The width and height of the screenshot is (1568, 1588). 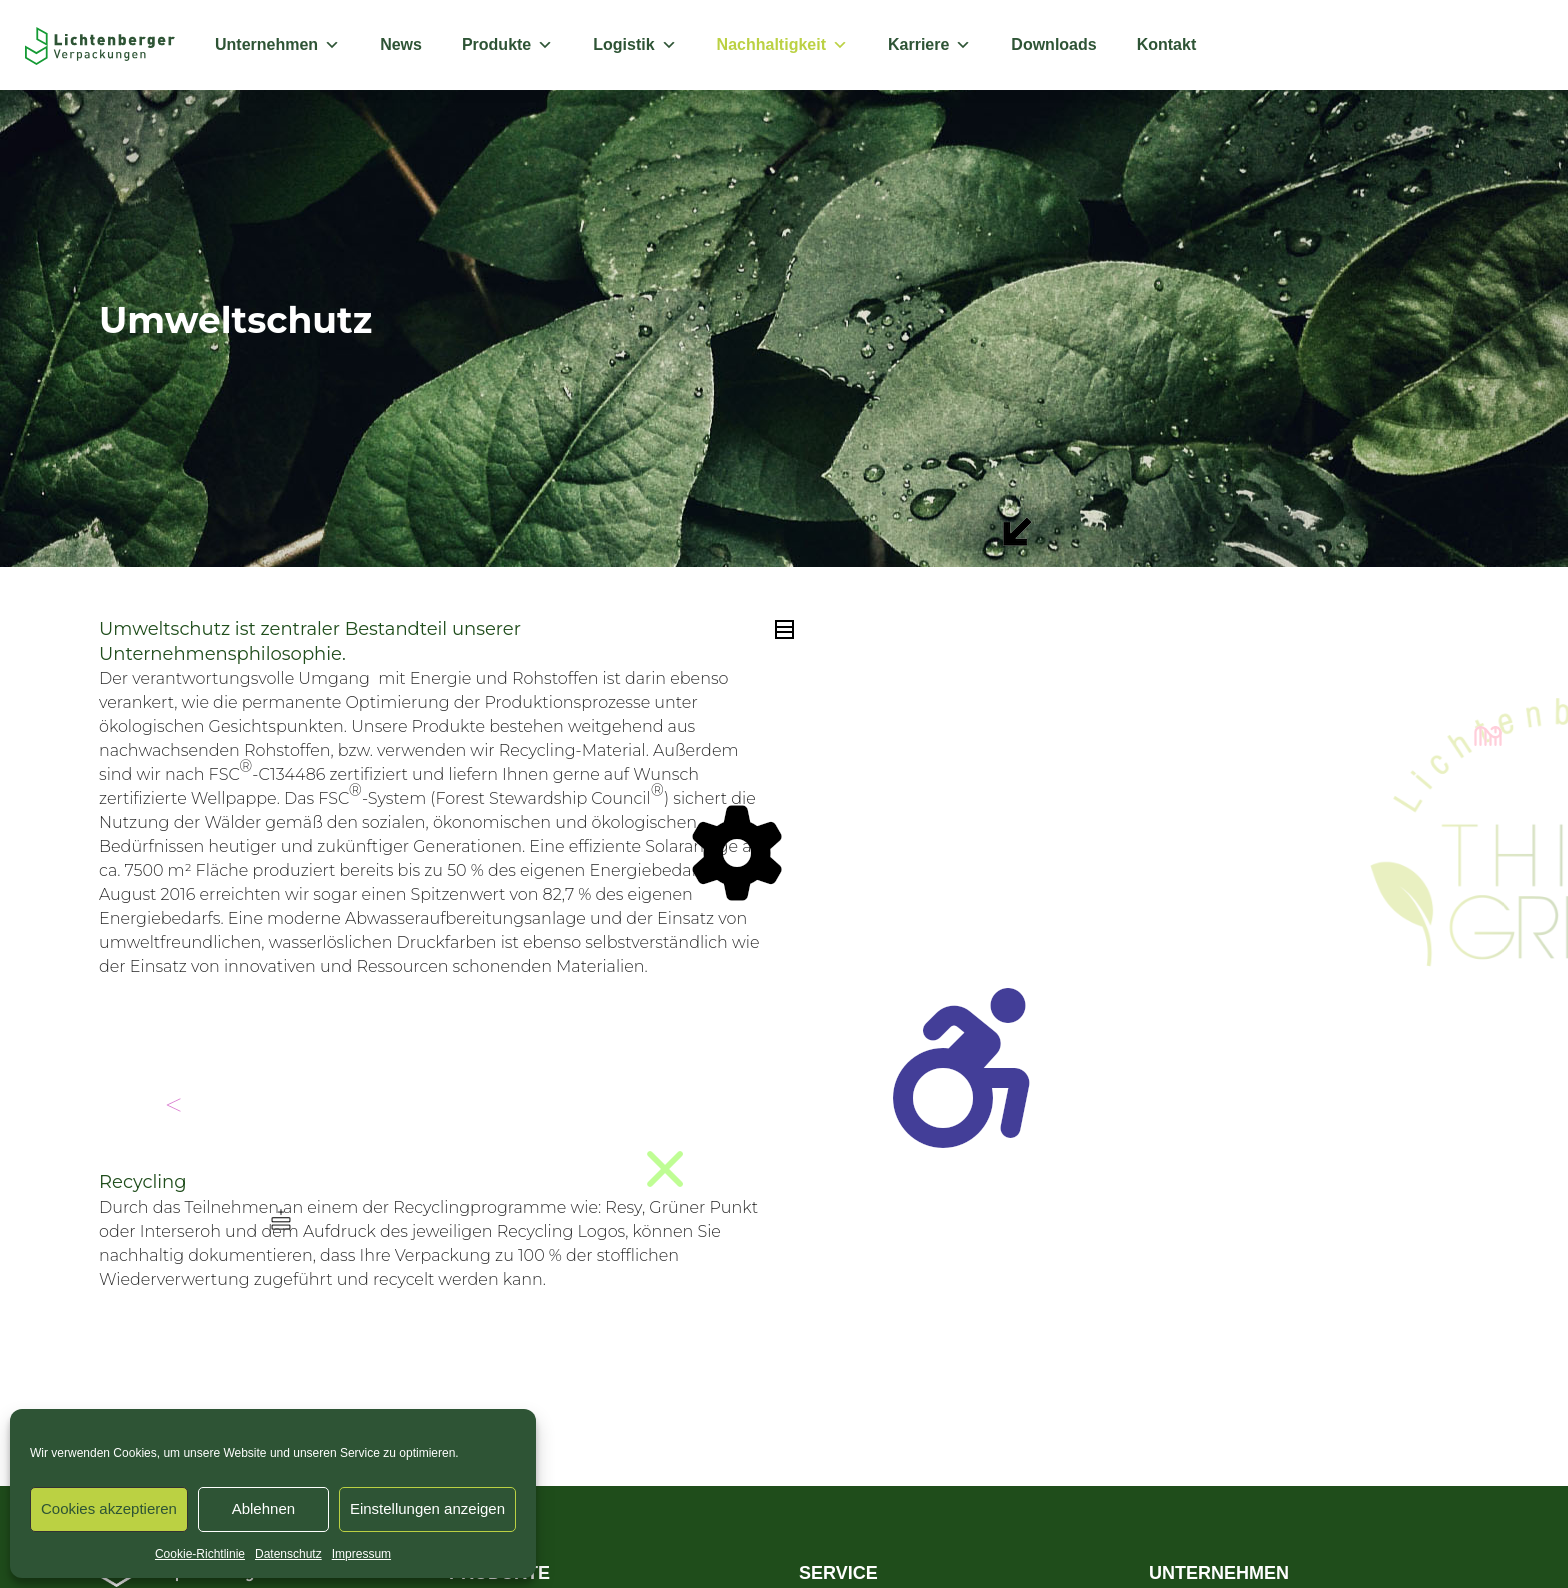 I want to click on view data in table row format, so click(x=784, y=629).